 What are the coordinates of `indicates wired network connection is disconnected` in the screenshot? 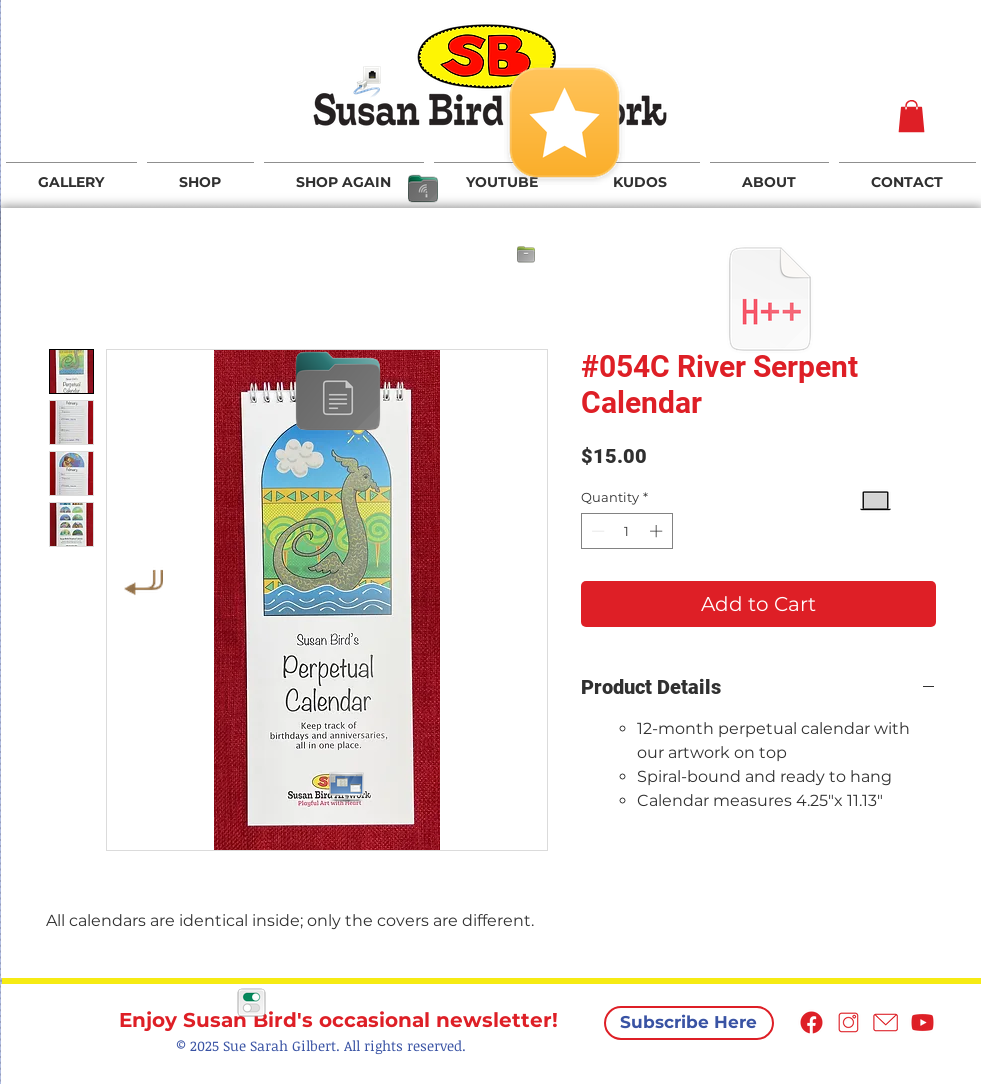 It's located at (368, 82).